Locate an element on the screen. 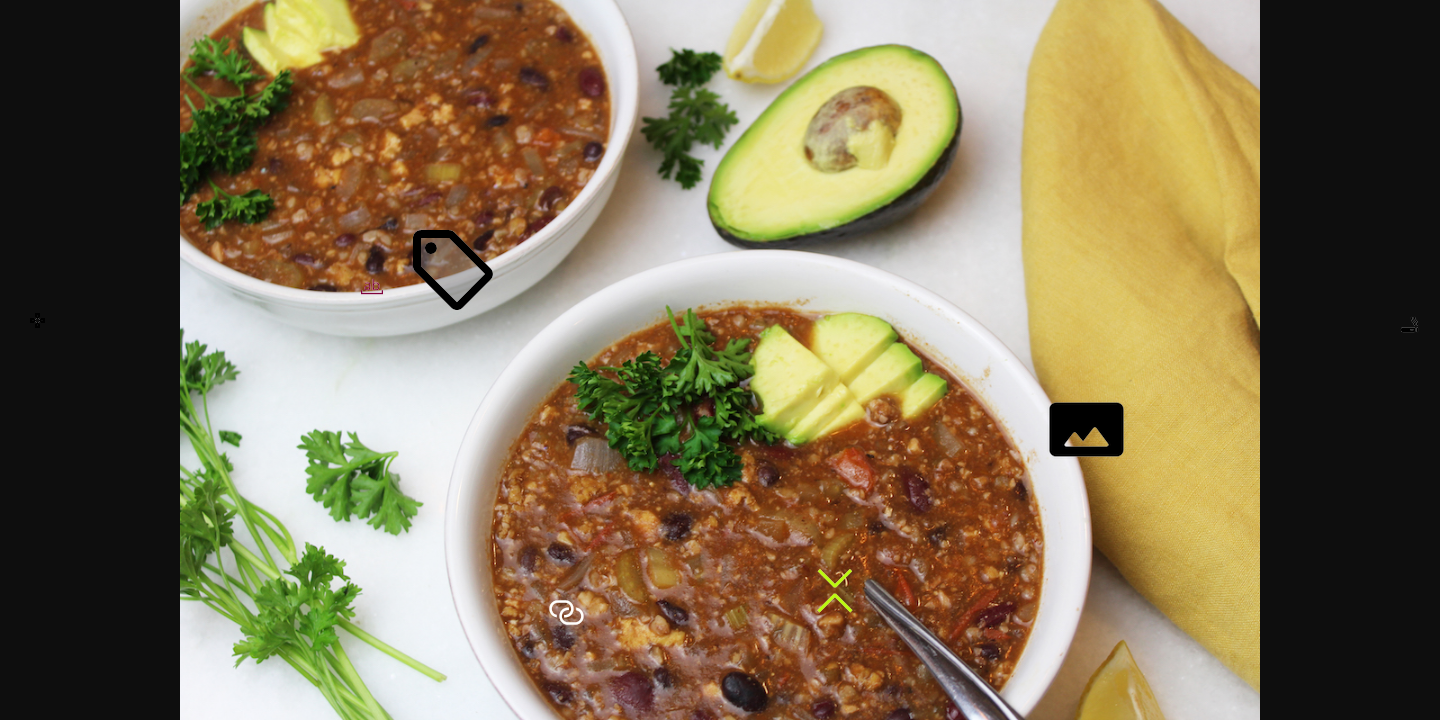 Image resolution: width=1440 pixels, height=720 pixels. insert or create a hyperlink is located at coordinates (566, 612).